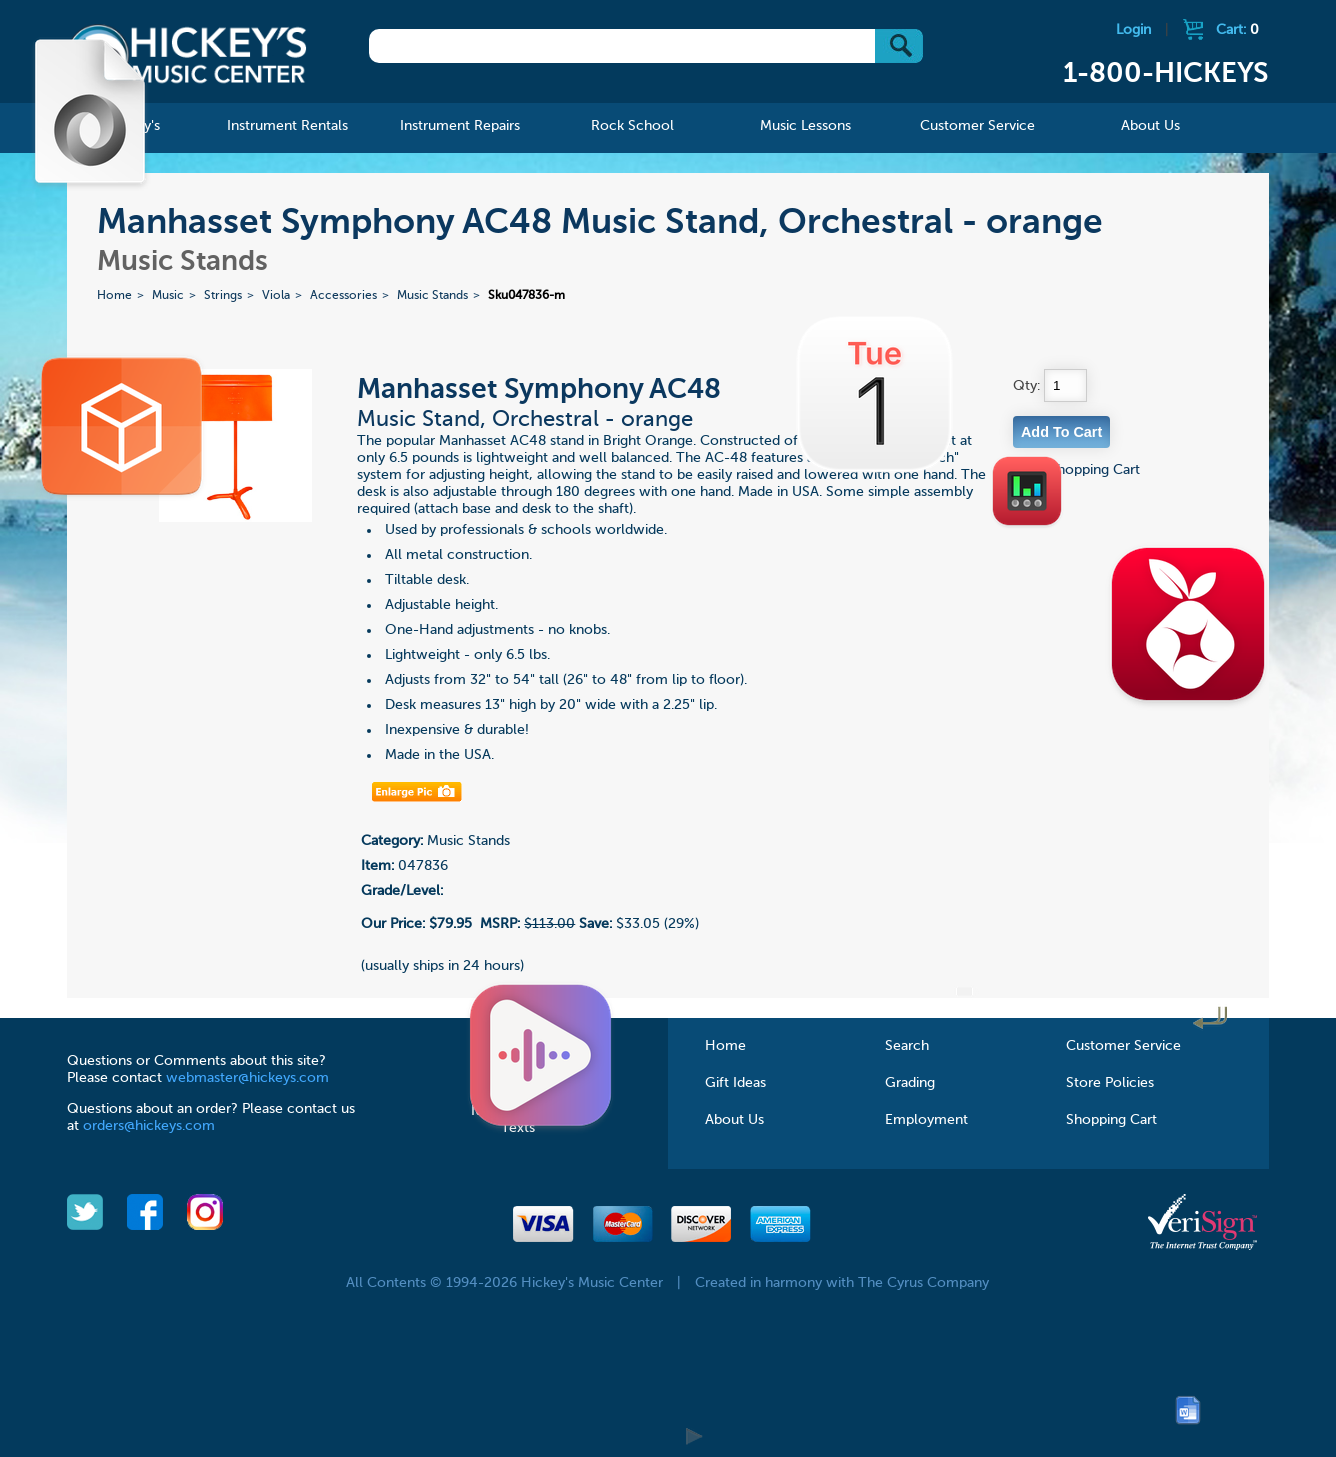 This screenshot has height=1457, width=1336. I want to click on indicates battery is at 90% charge, so click(966, 991).